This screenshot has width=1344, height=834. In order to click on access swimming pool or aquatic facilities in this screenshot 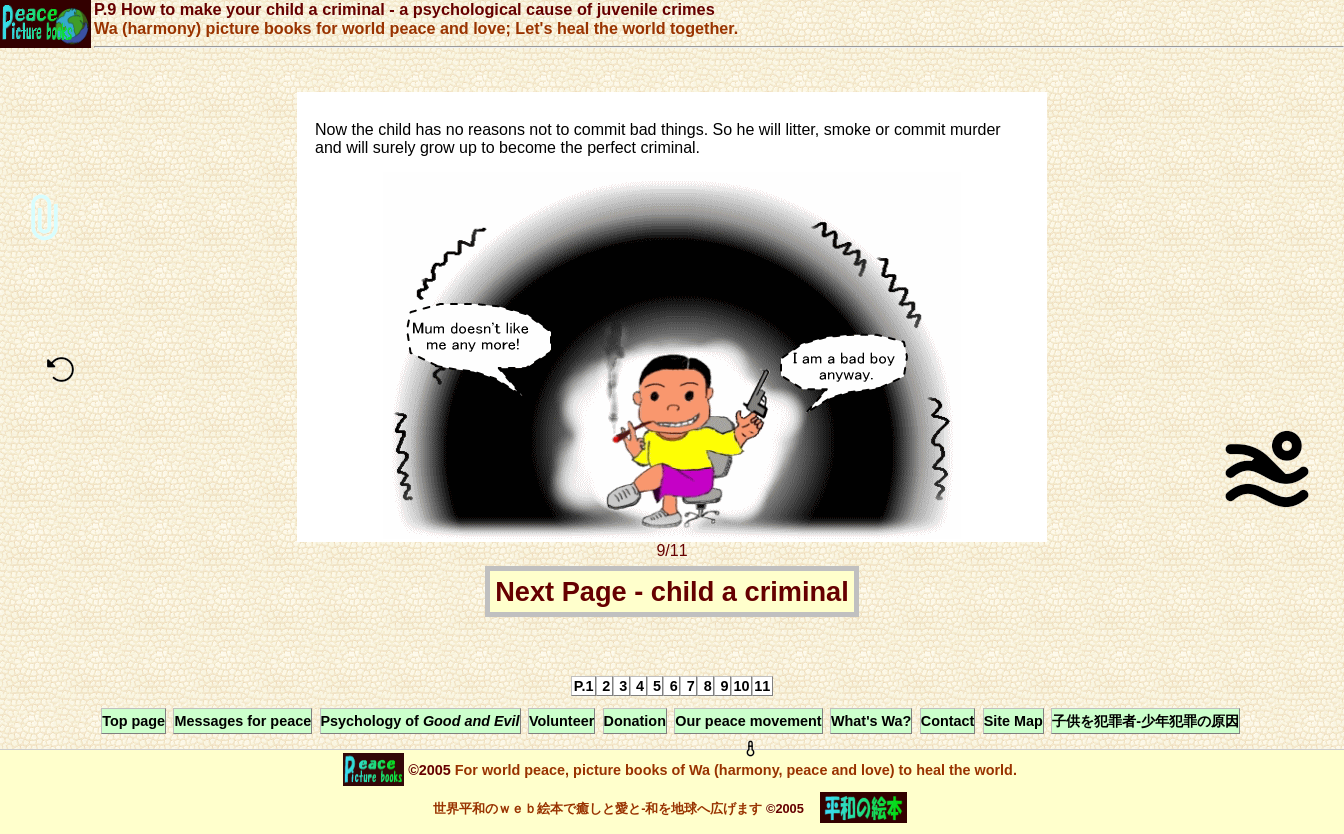, I will do `click(1267, 469)`.